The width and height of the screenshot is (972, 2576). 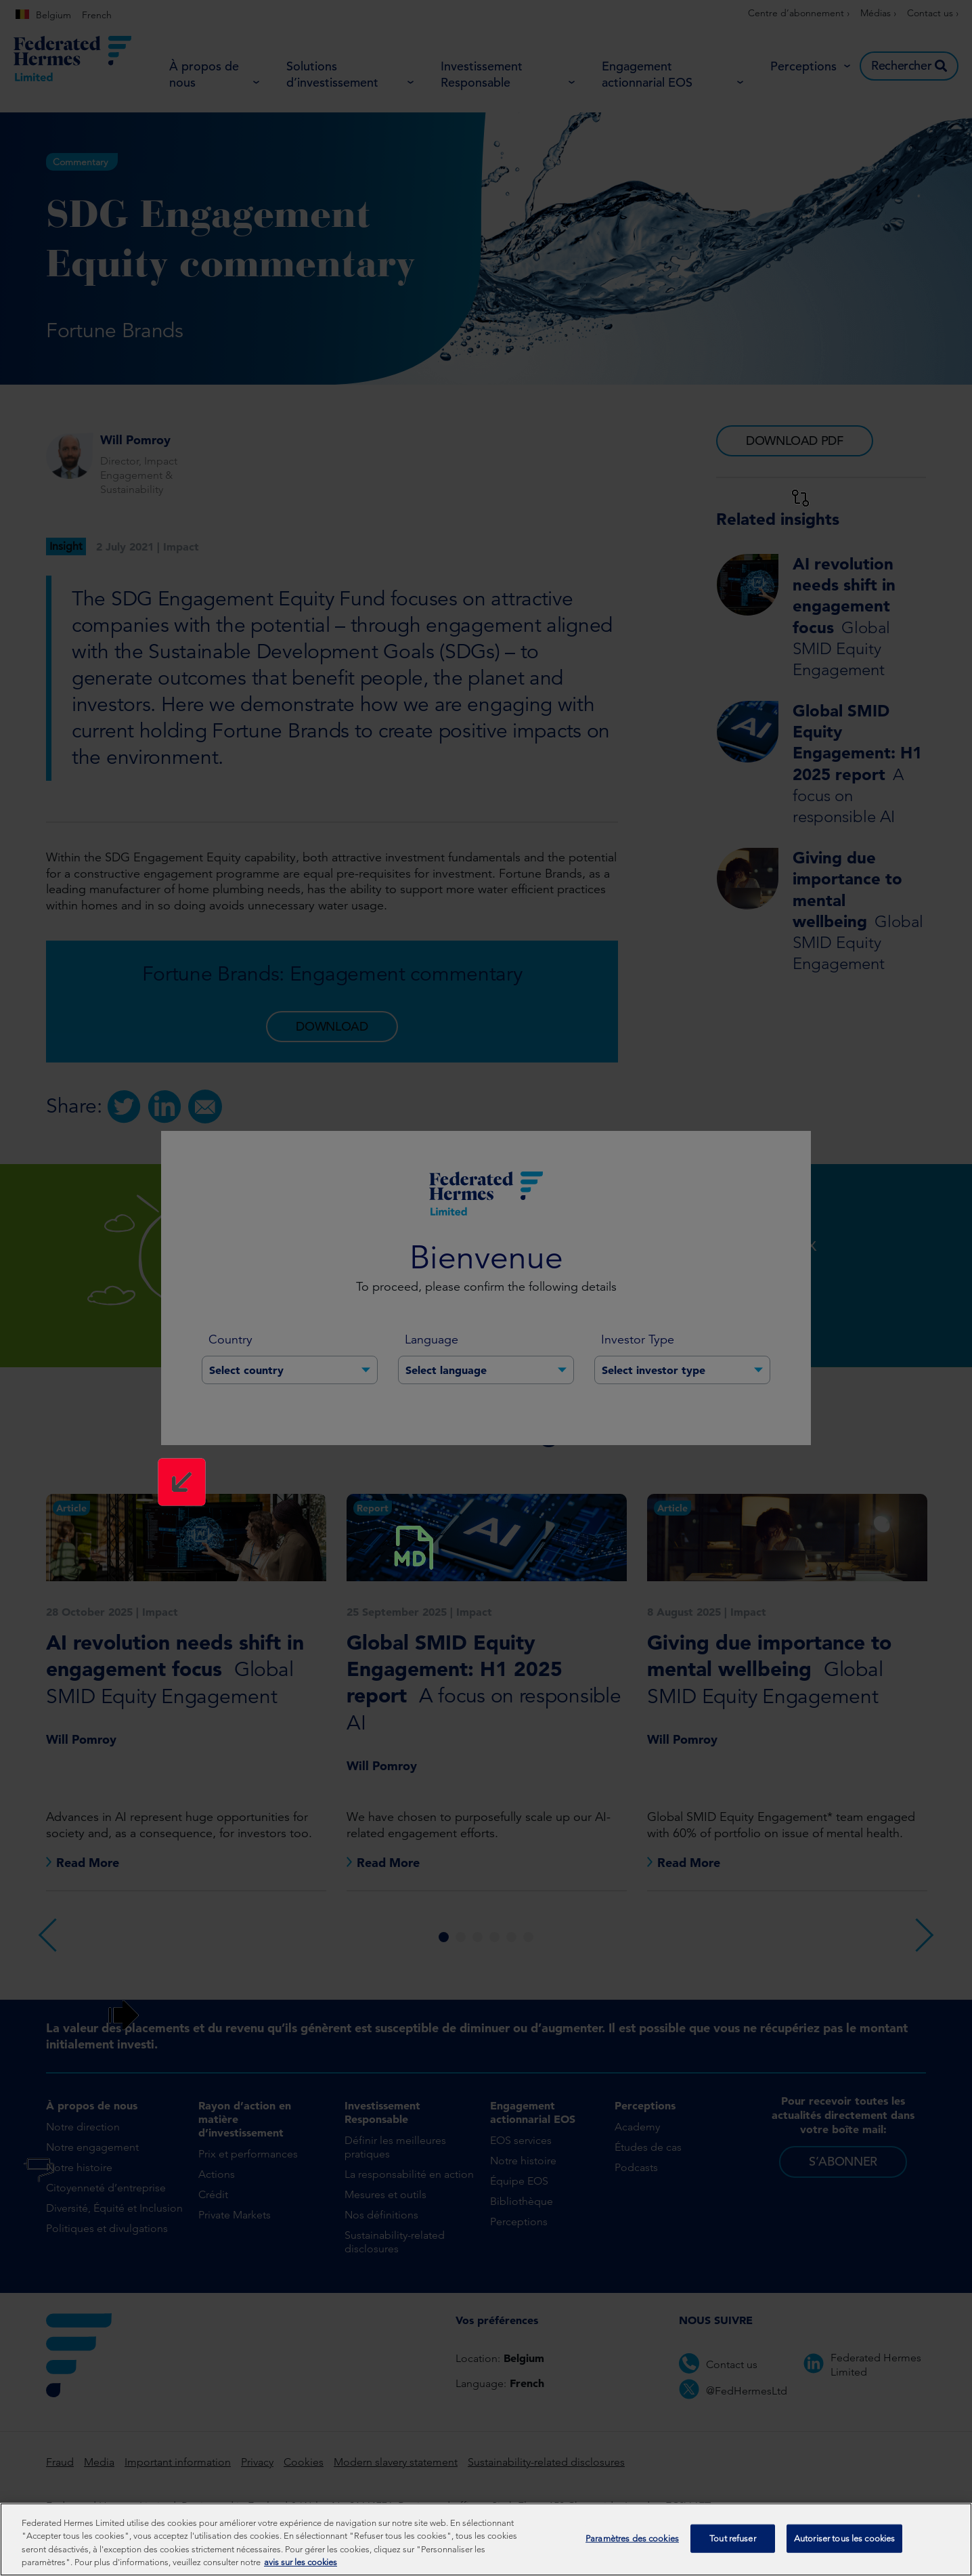 I want to click on compare branches or commits in a repository, so click(x=800, y=498).